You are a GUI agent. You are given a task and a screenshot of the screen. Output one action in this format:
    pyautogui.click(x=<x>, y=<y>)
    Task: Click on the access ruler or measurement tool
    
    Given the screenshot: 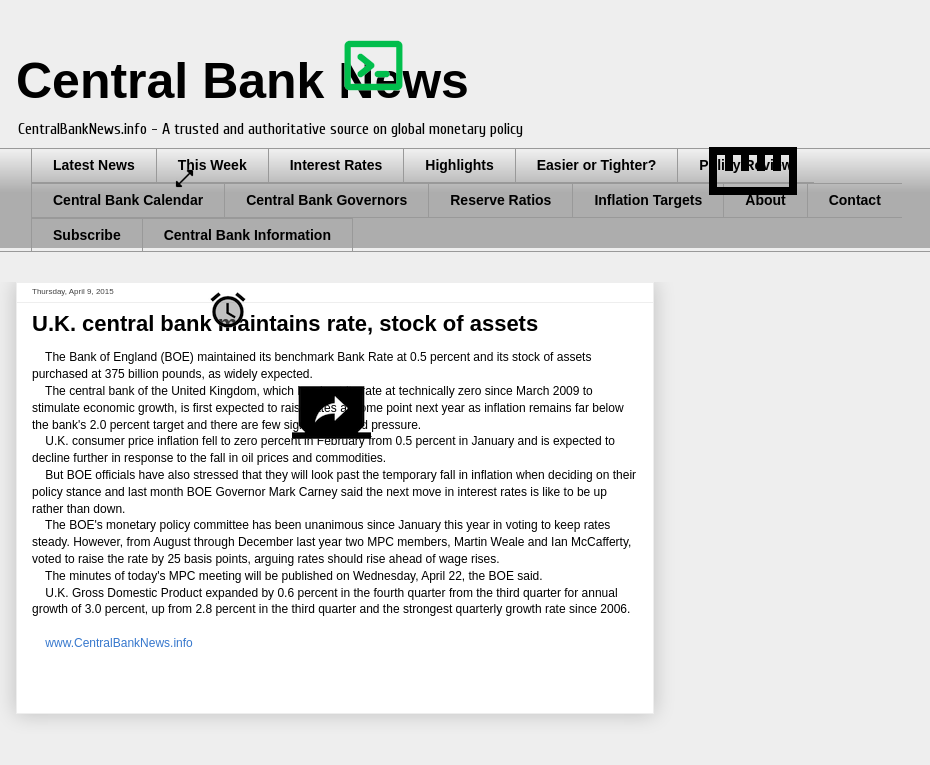 What is the action you would take?
    pyautogui.click(x=753, y=171)
    